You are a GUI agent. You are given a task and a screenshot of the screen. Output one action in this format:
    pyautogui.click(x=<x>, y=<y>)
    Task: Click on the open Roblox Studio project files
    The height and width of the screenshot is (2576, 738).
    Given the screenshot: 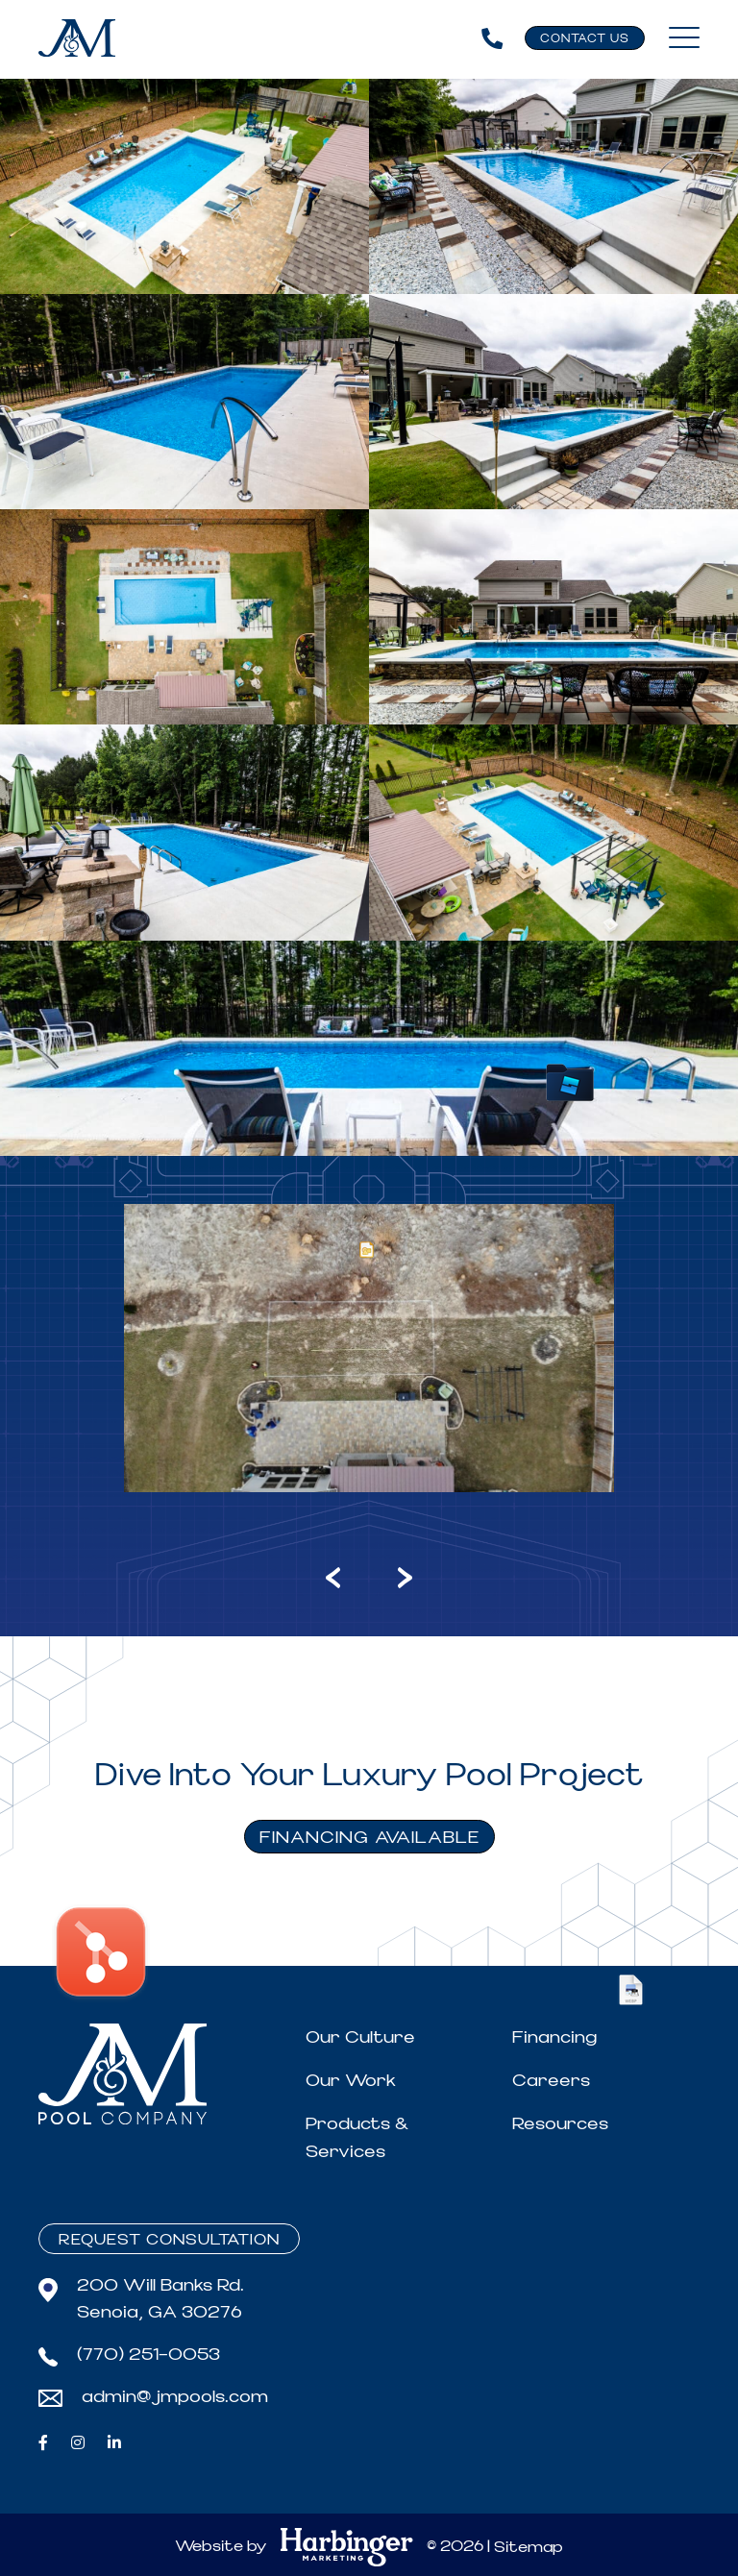 What is the action you would take?
    pyautogui.click(x=570, y=1084)
    